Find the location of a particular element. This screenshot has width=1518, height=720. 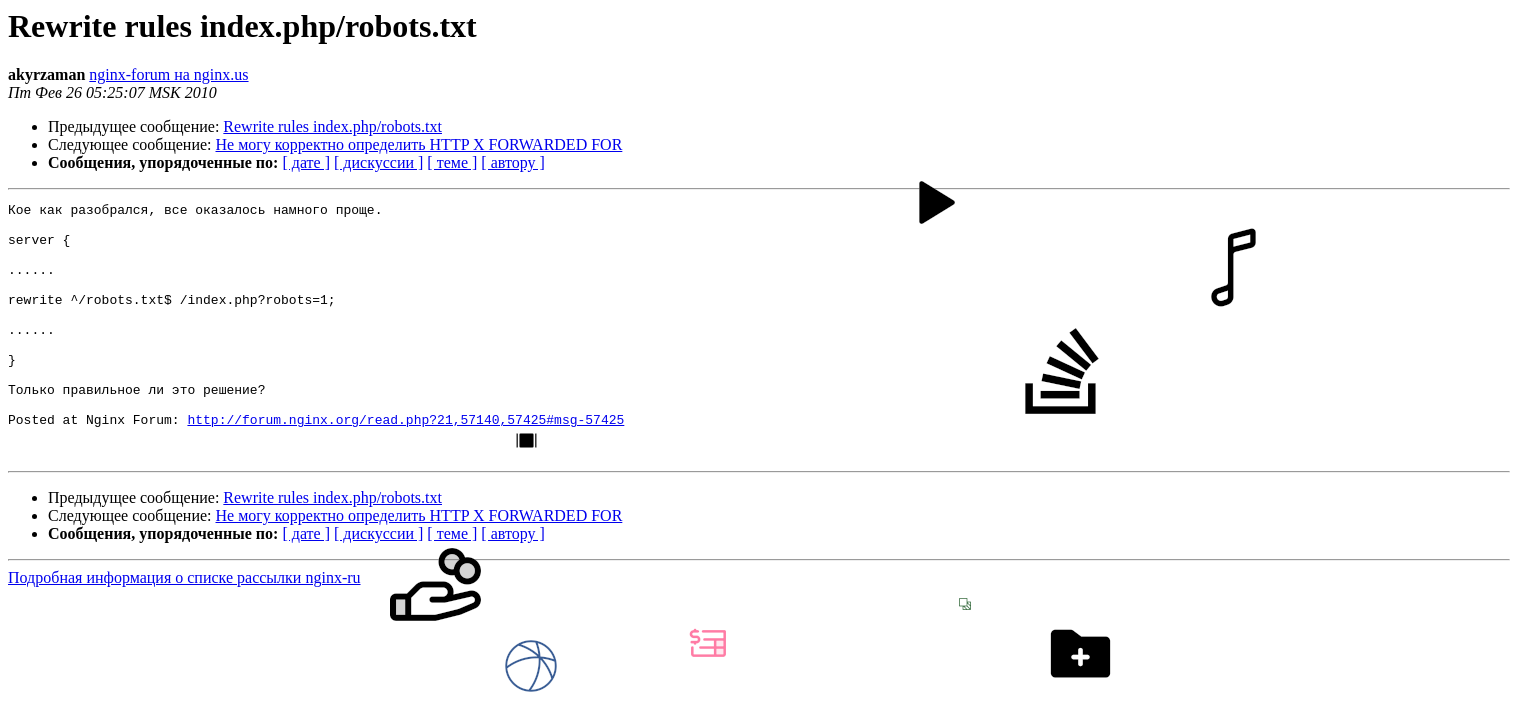

create a new folder is located at coordinates (1080, 652).